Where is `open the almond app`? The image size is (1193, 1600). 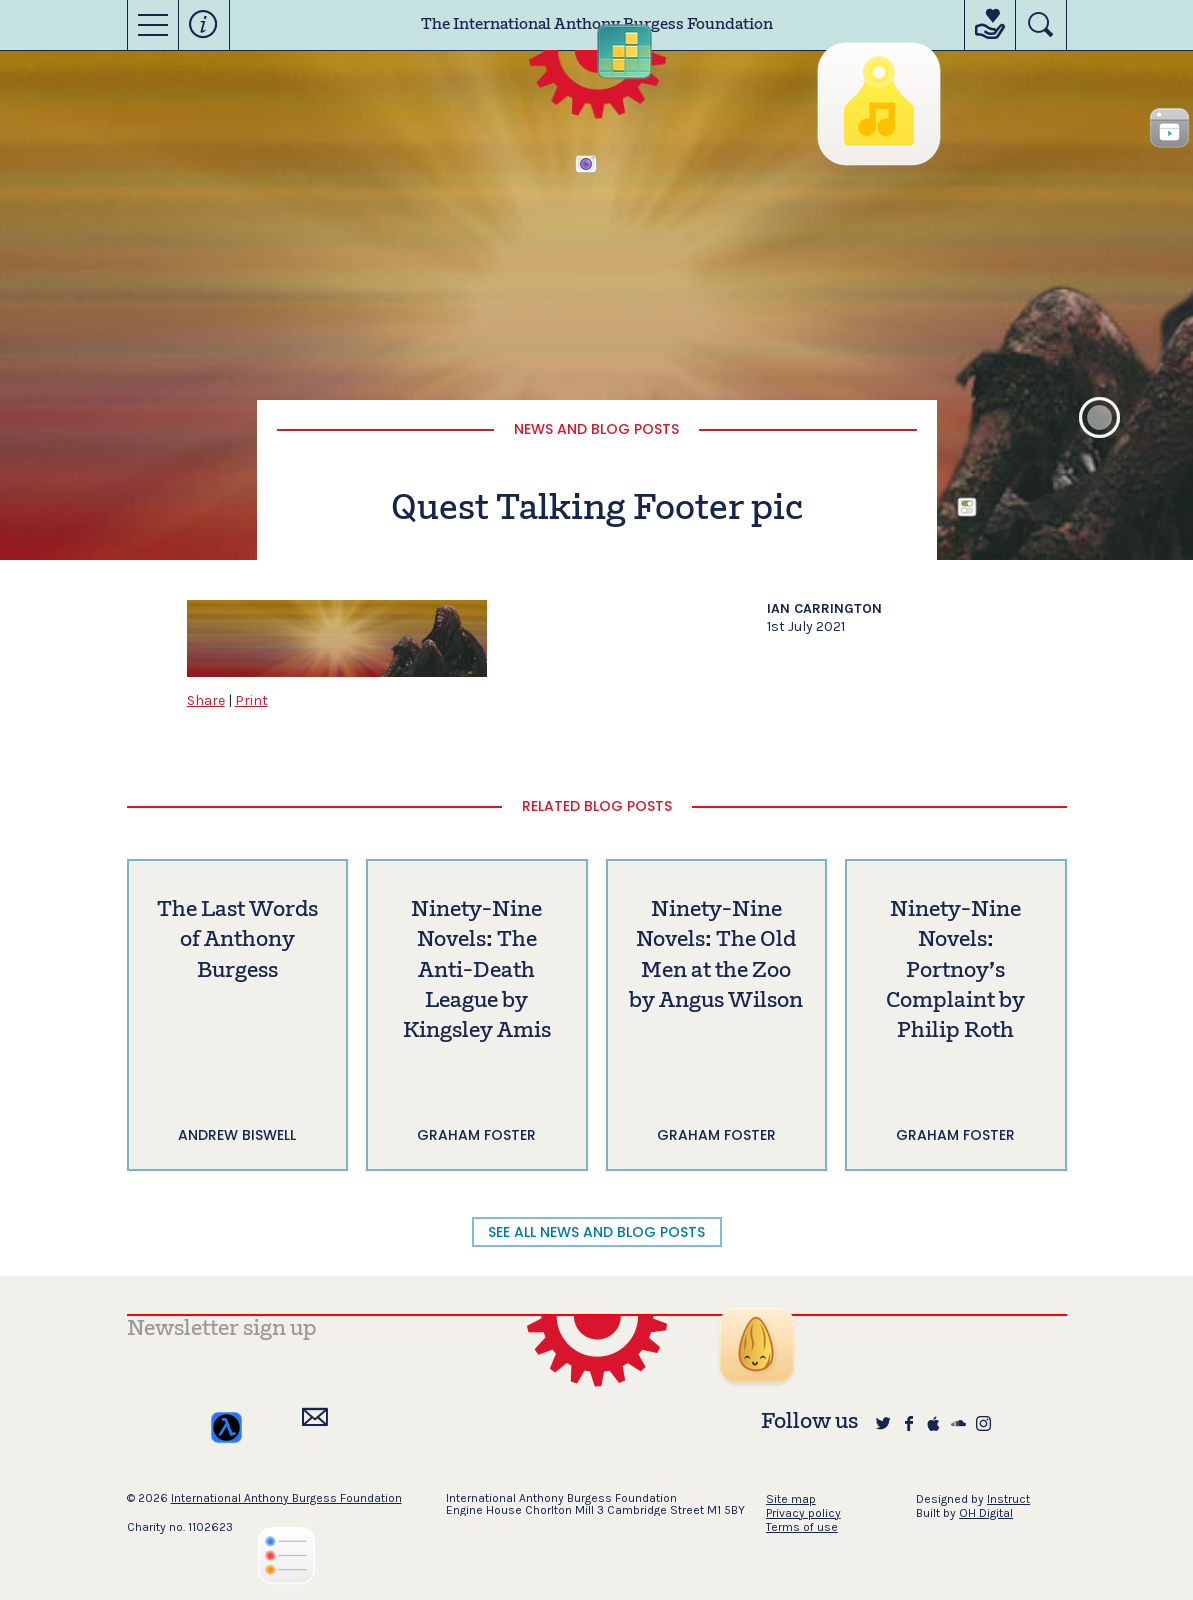
open the almond app is located at coordinates (757, 1345).